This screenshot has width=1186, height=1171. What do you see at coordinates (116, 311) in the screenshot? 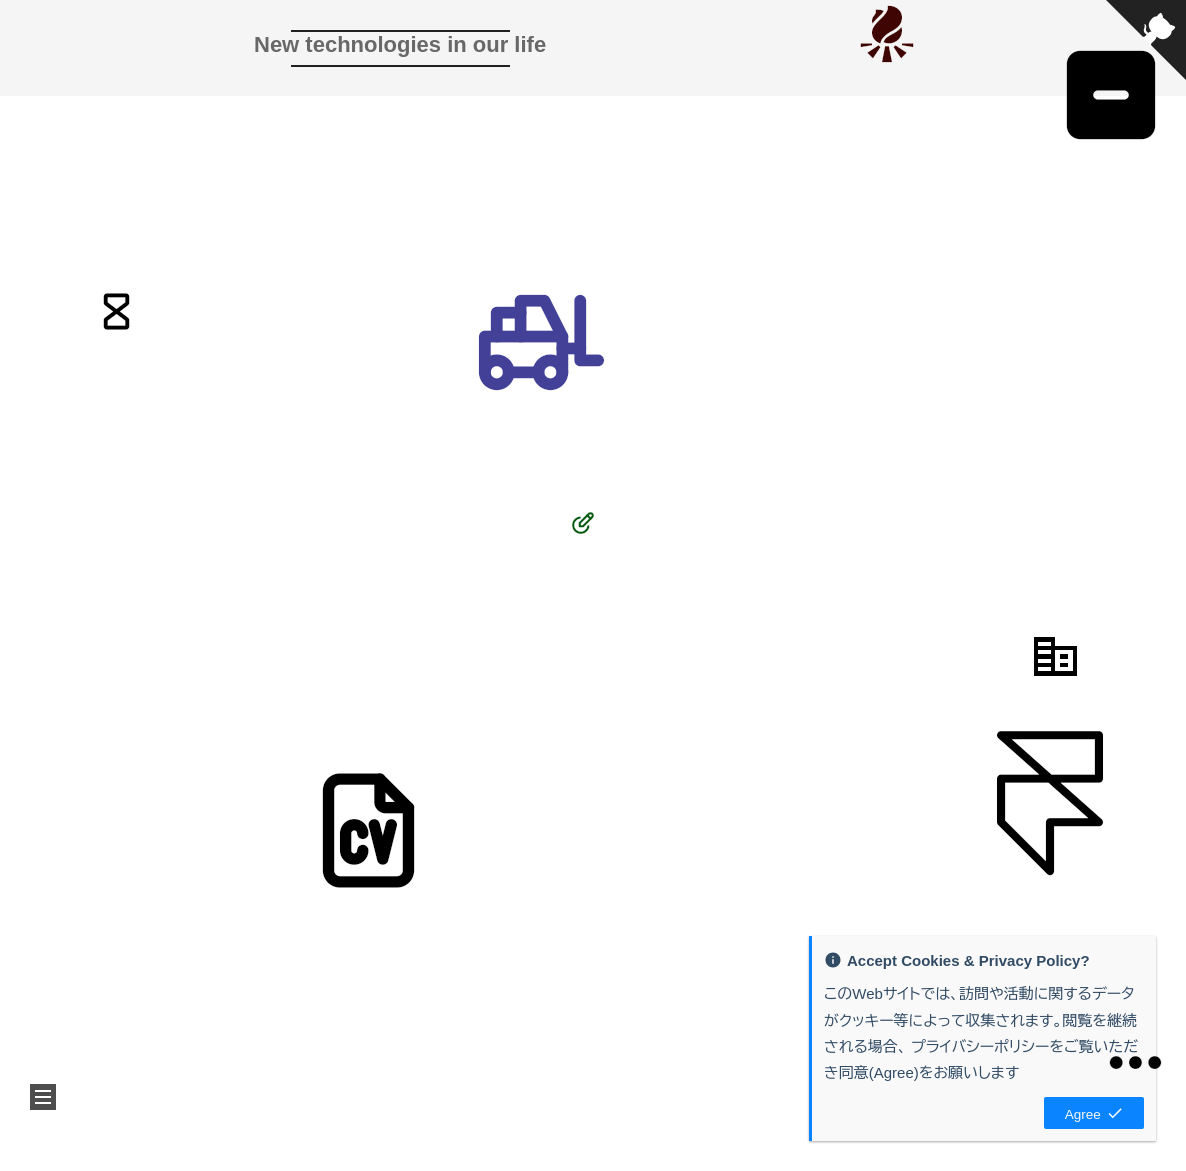
I see `indicates loading or processing in progress` at bounding box center [116, 311].